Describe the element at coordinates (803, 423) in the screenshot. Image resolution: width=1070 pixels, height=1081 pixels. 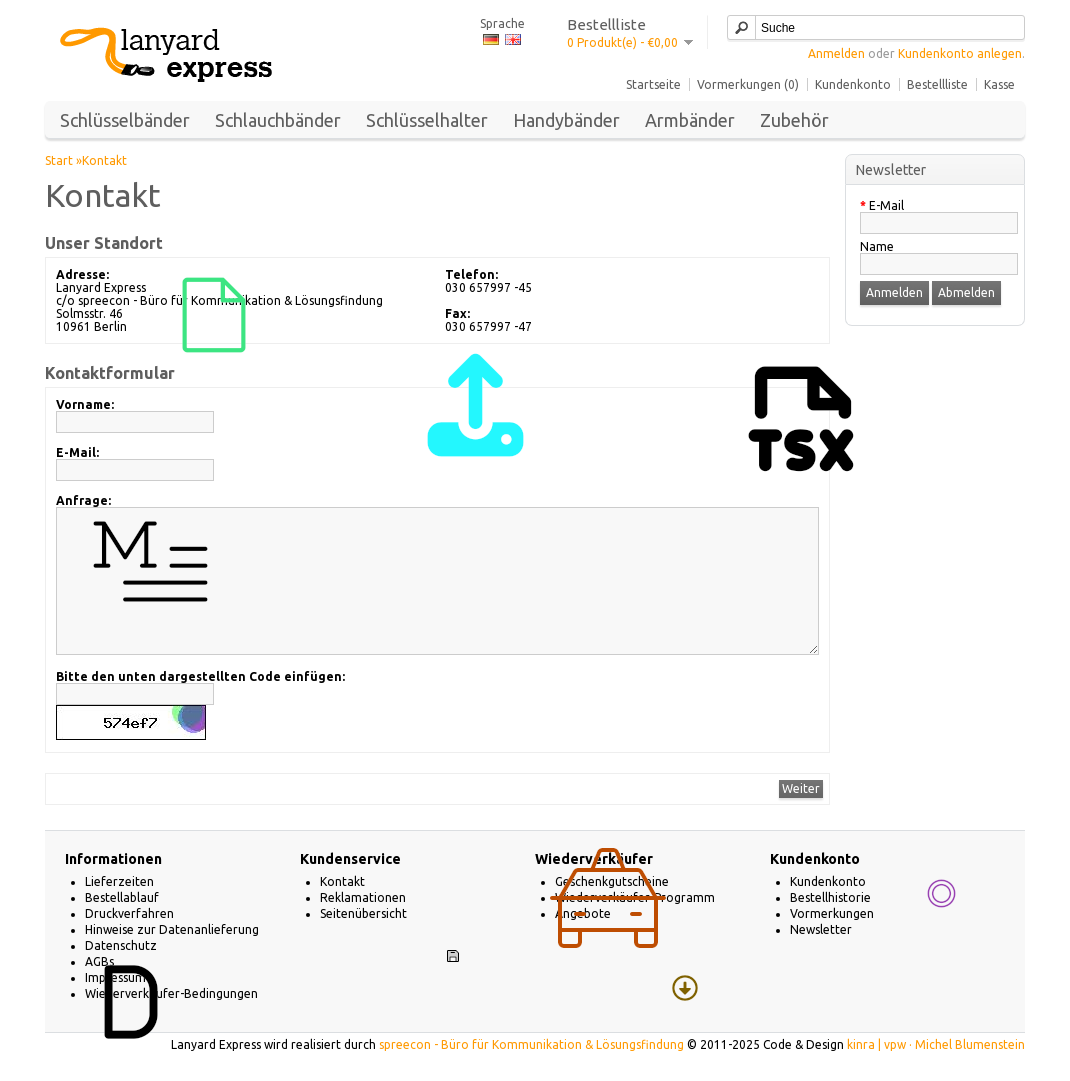
I see `indicates a TypeScript React (.tsx) file` at that location.